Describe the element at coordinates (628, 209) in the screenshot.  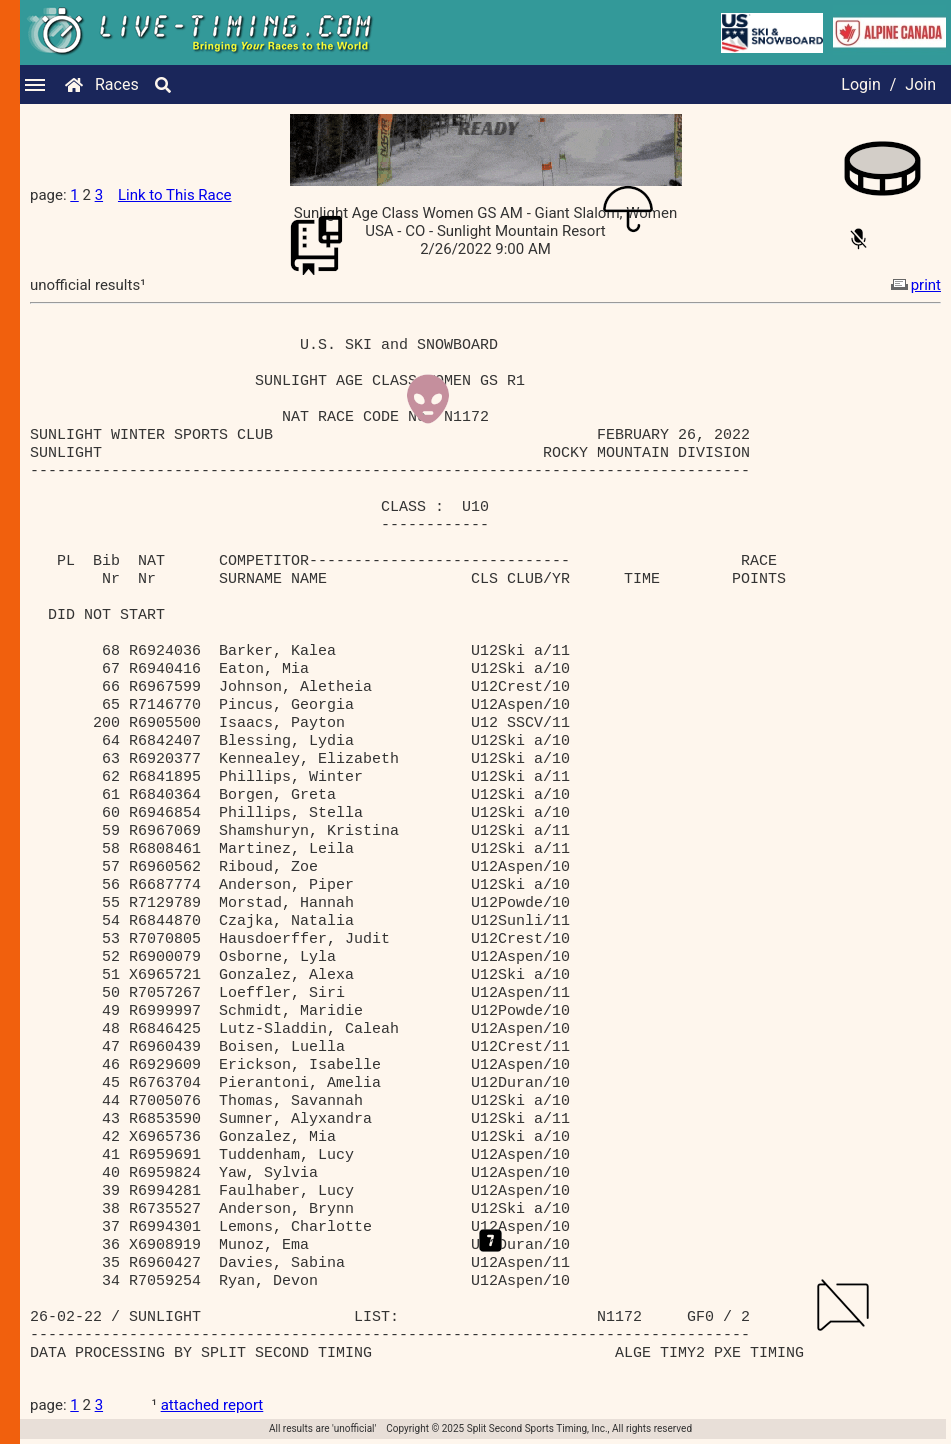
I see `indicates weather protection or rain forecast` at that location.